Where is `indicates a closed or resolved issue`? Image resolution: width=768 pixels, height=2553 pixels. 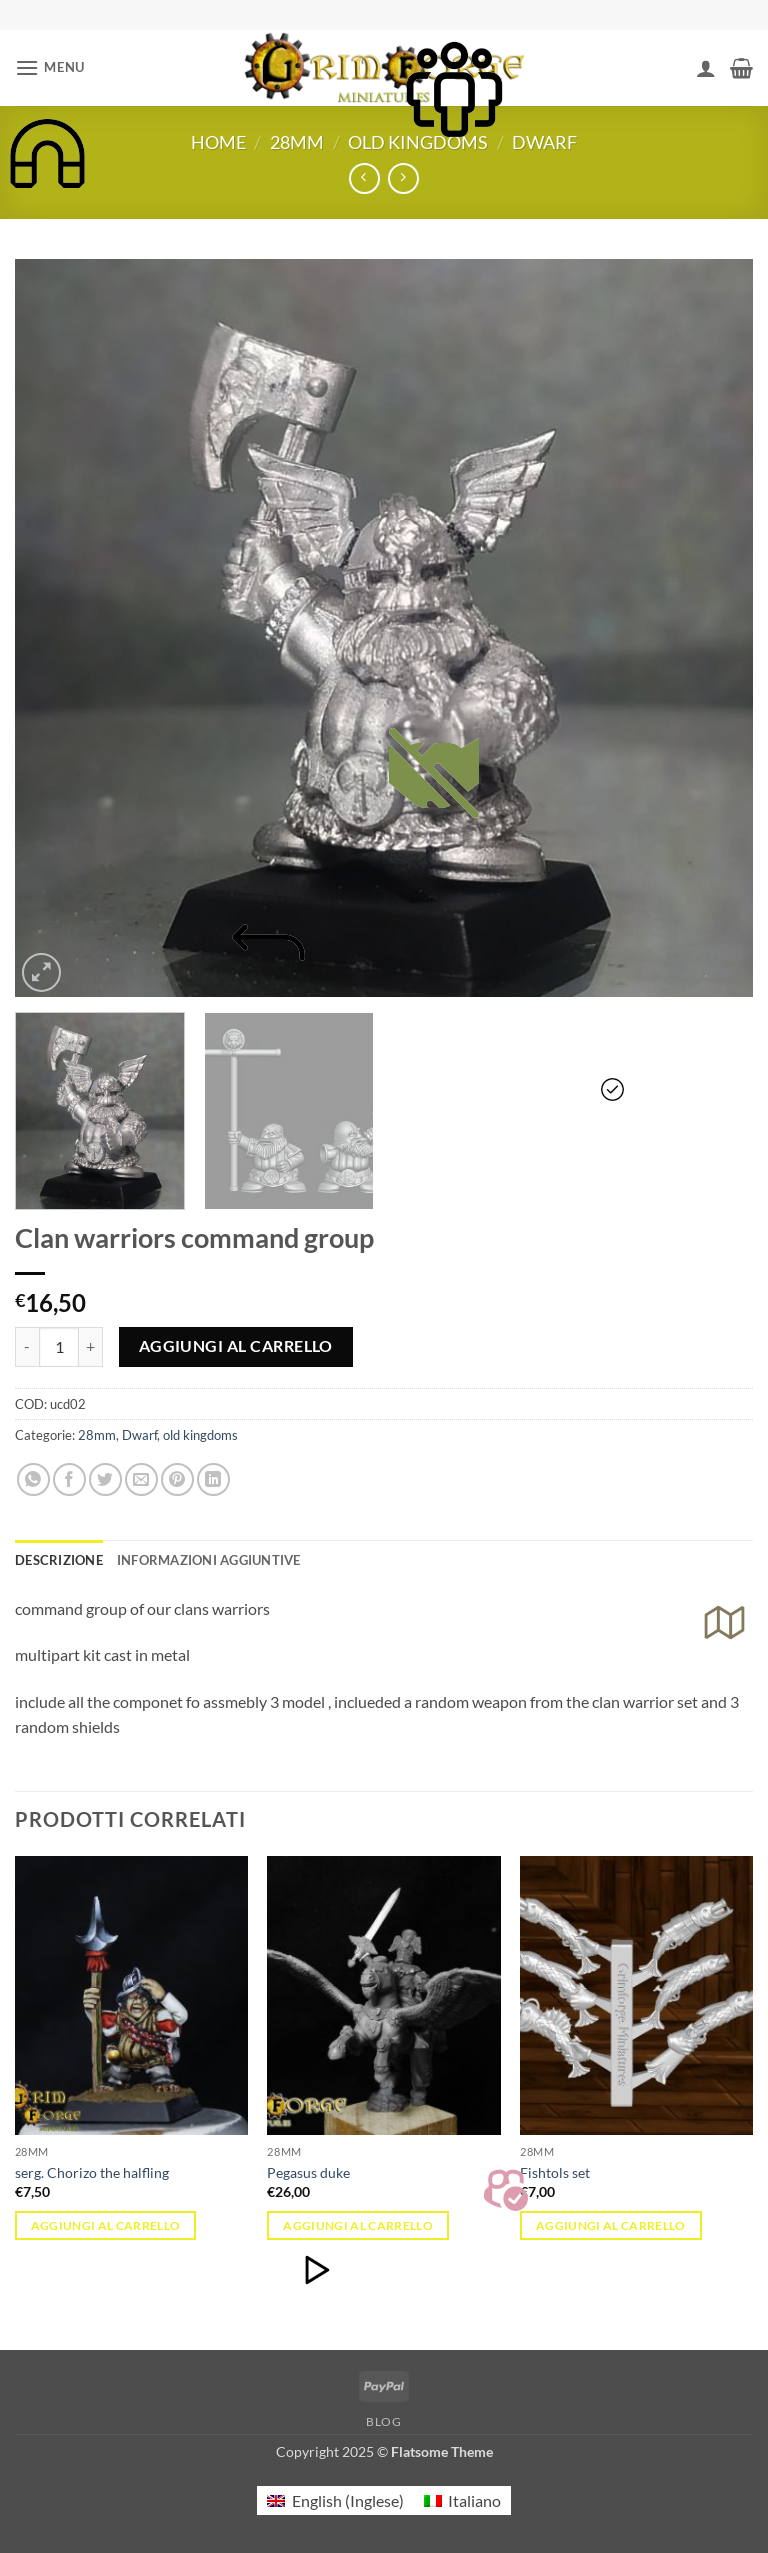 indicates a closed or resolved issue is located at coordinates (612, 1089).